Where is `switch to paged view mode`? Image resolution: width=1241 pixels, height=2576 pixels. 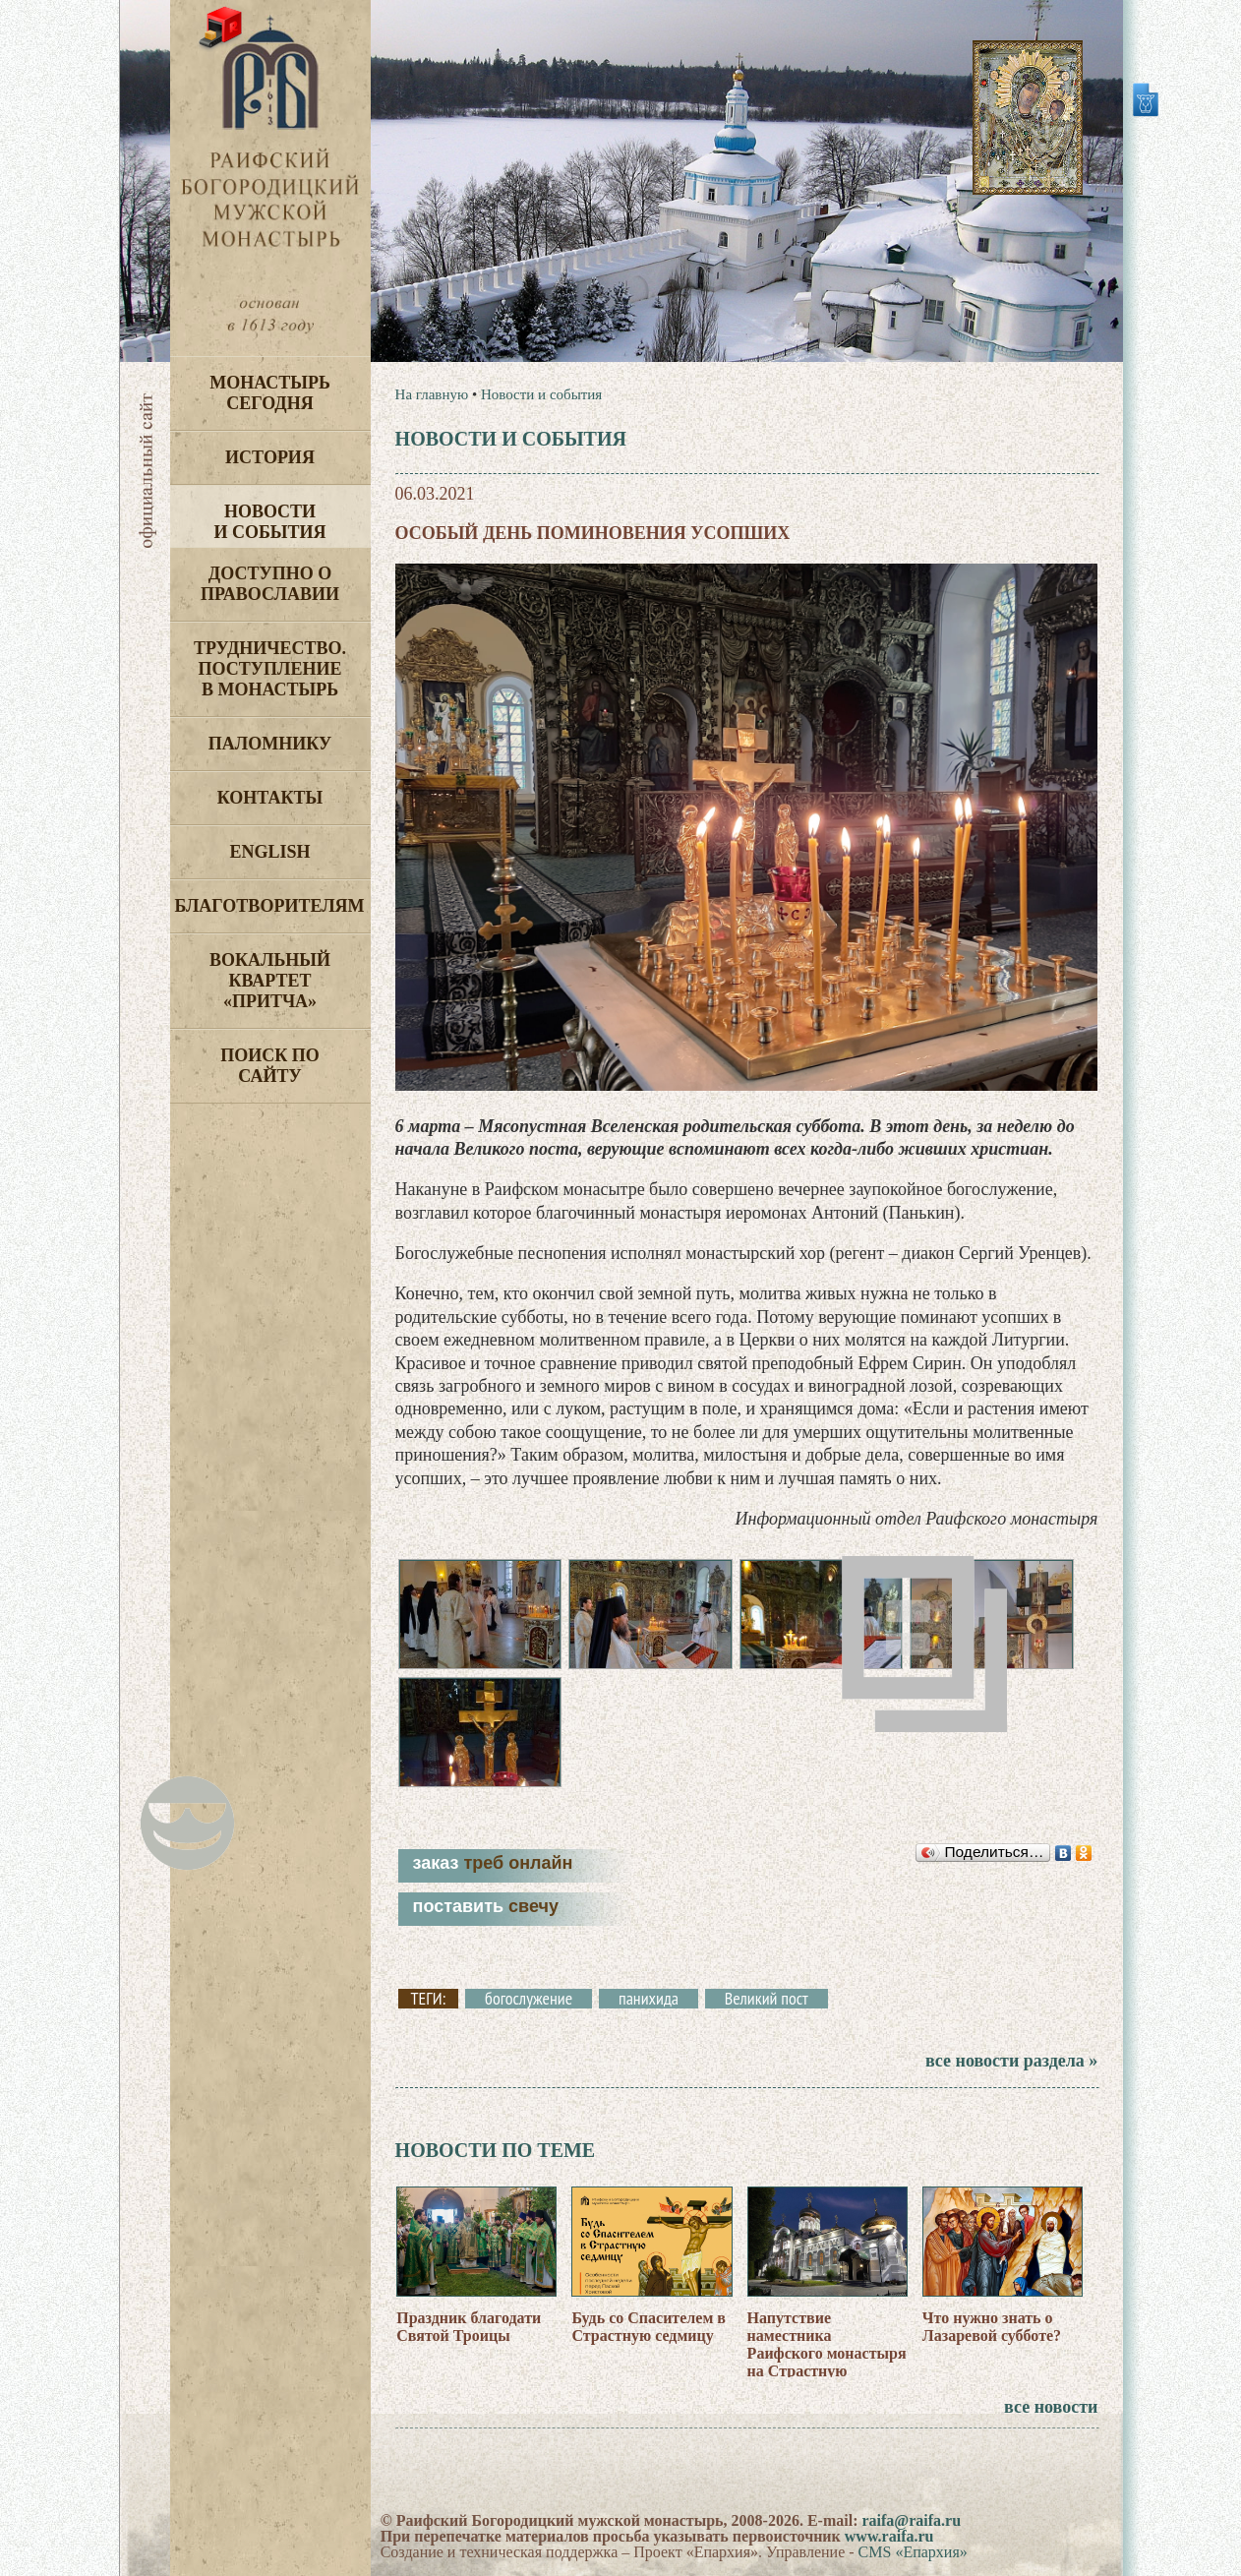 switch to paged view mode is located at coordinates (918, 1644).